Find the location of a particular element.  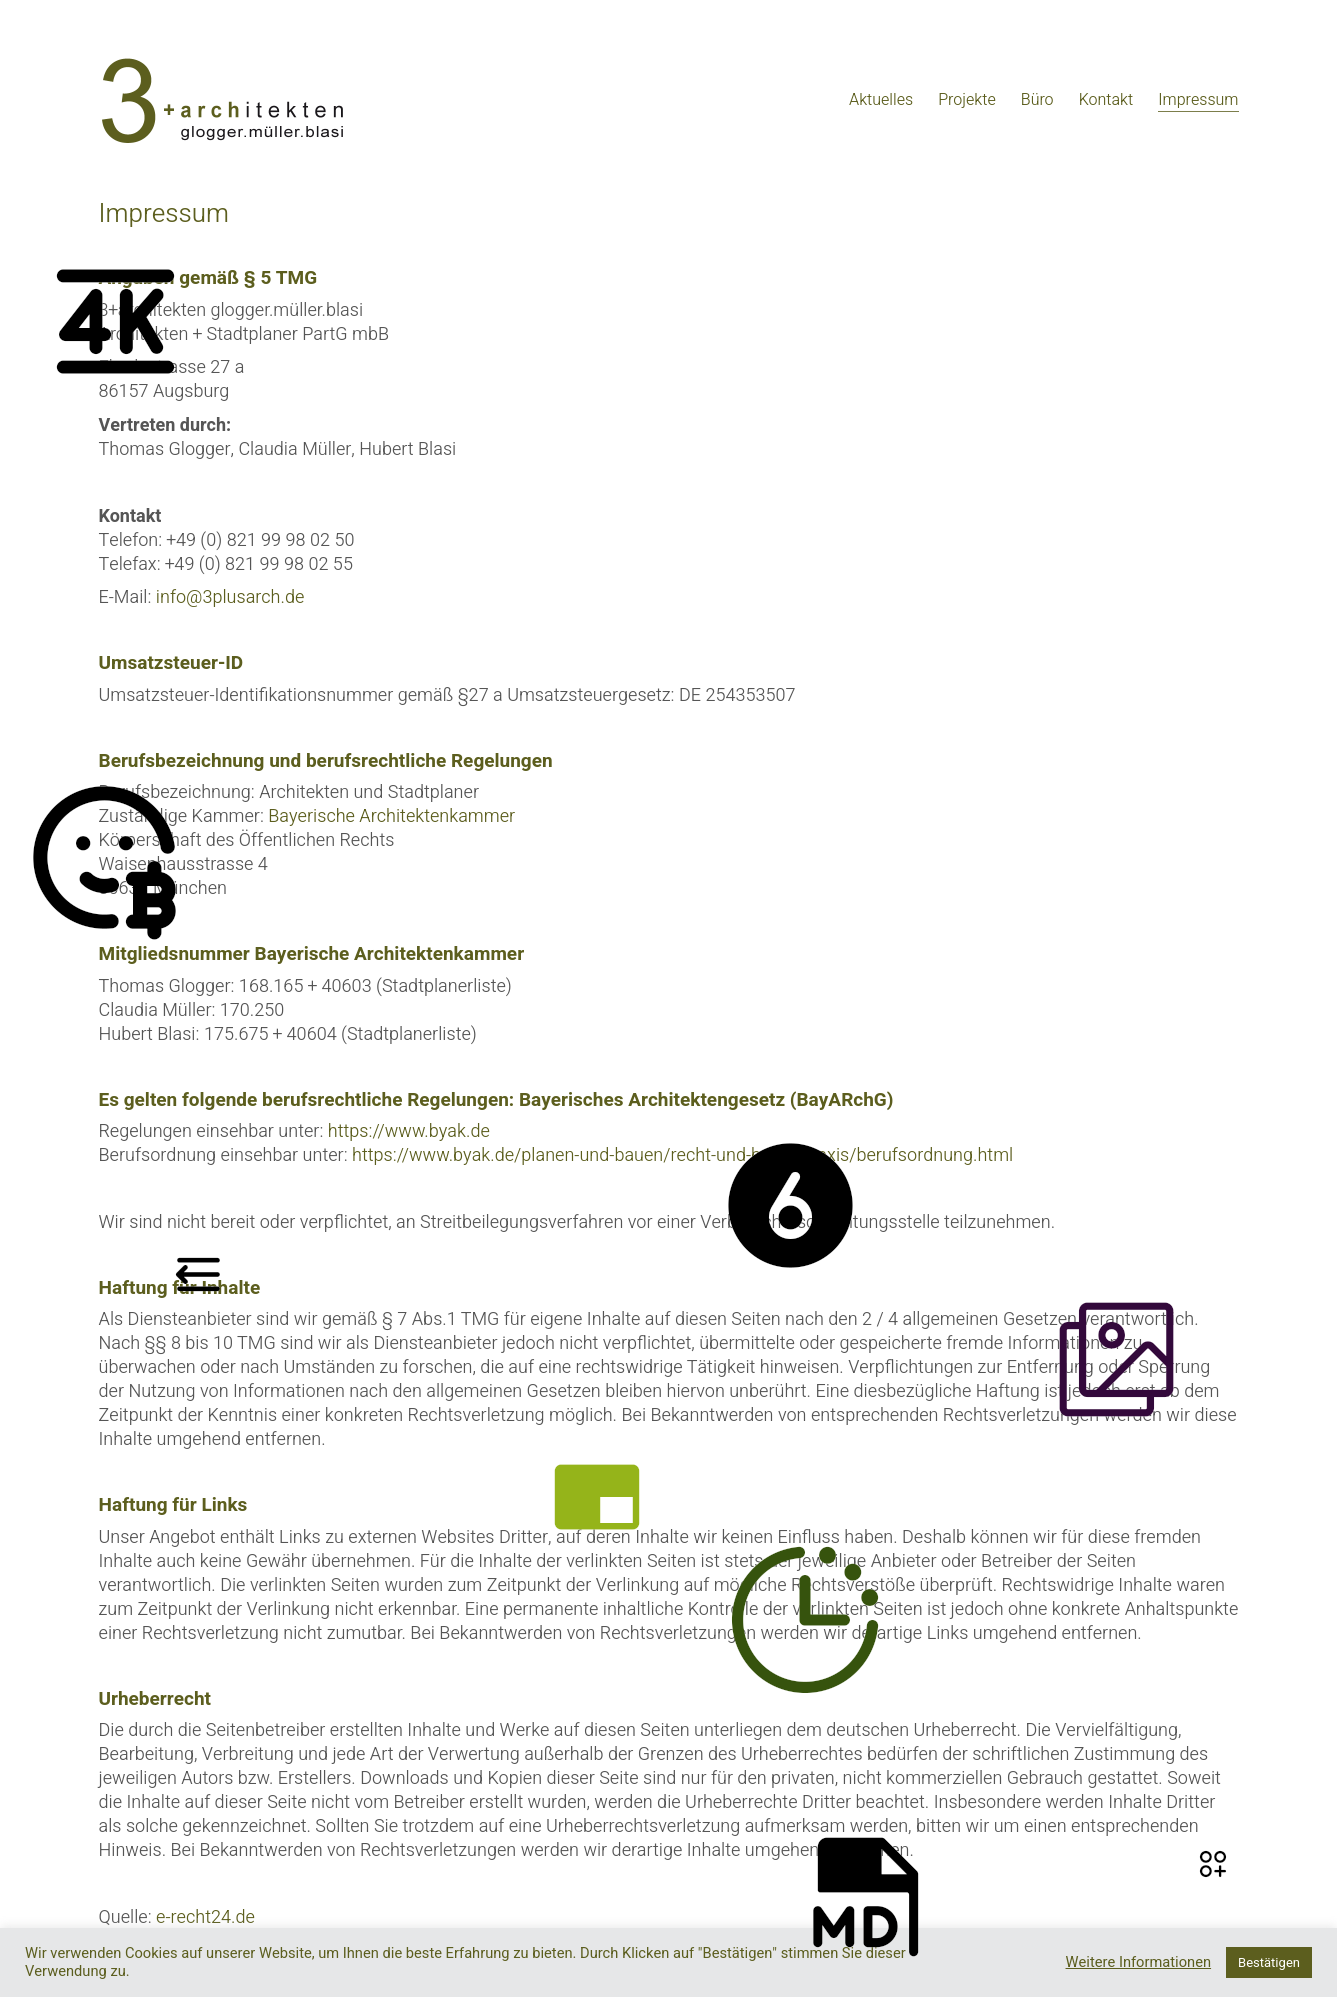

go back to previous menu is located at coordinates (198, 1274).